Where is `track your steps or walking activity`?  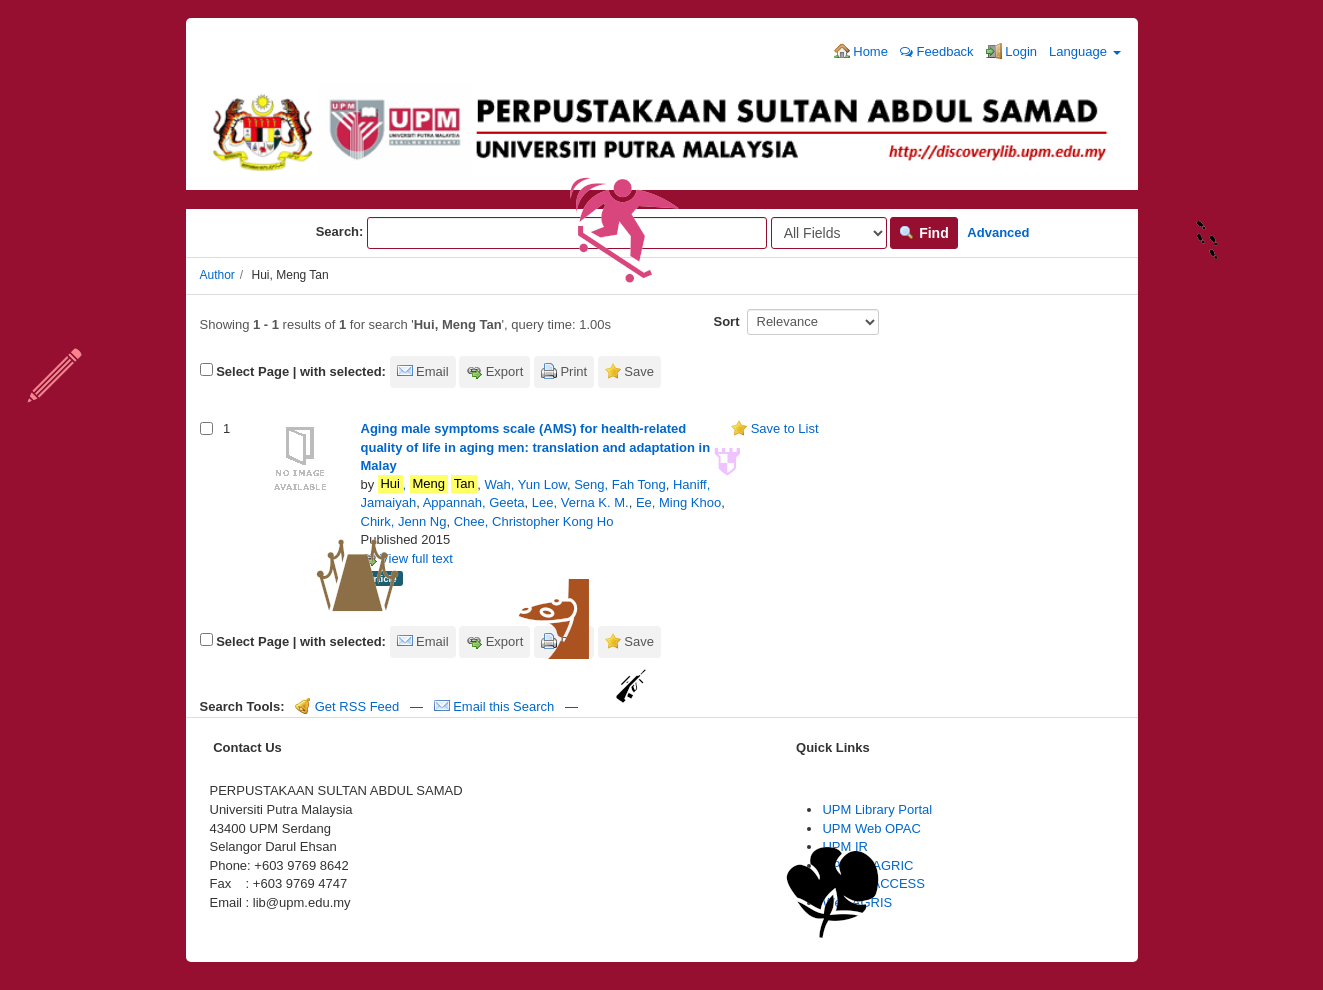 track your steps or walking activity is located at coordinates (1207, 240).